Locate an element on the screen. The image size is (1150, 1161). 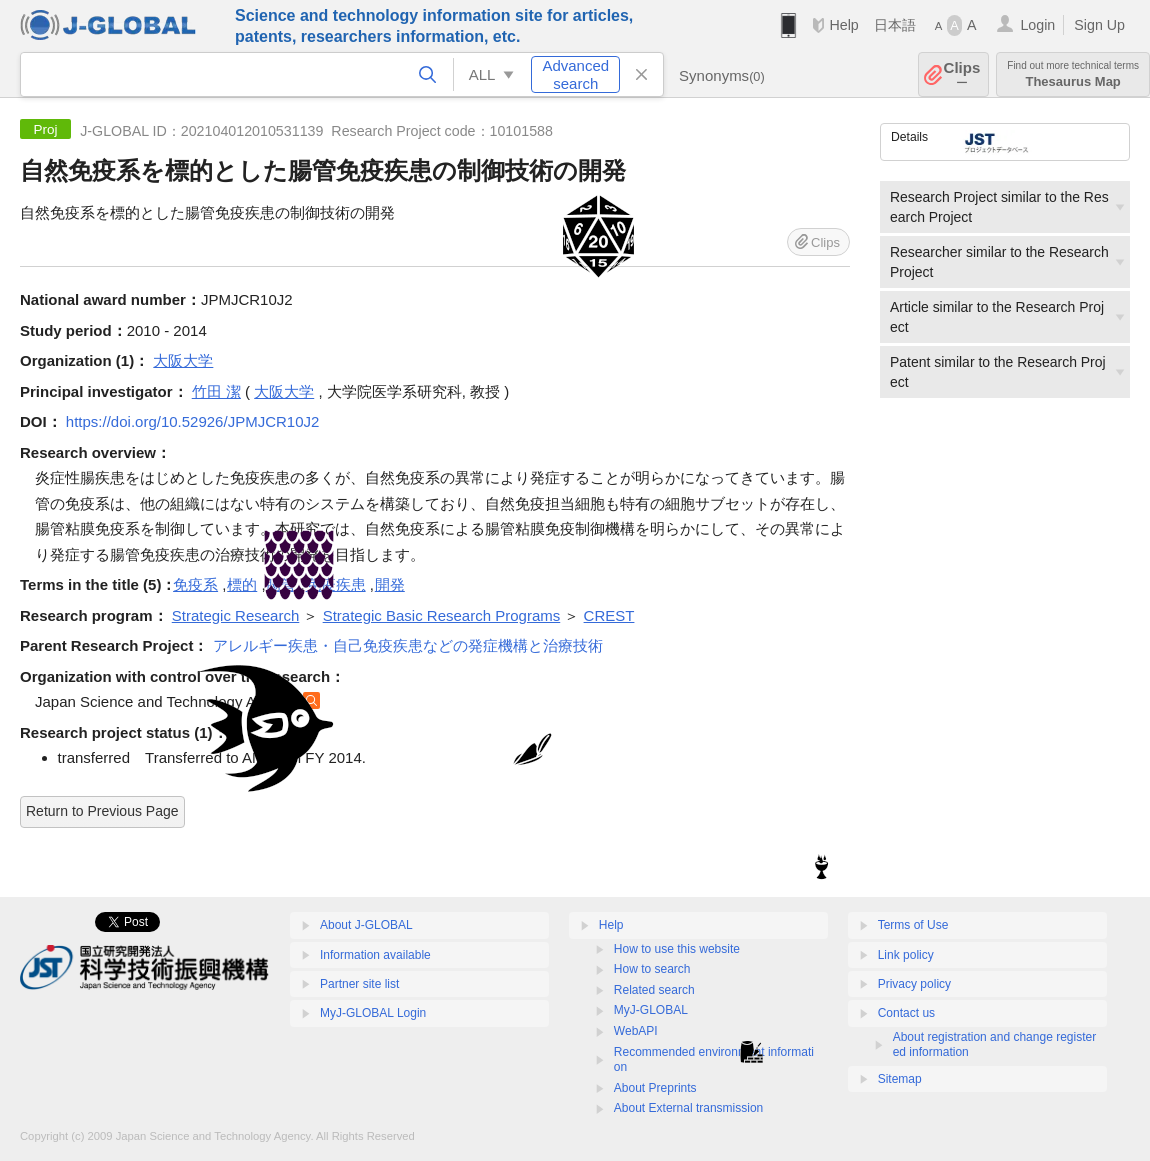
select concrete or cement materials is located at coordinates (751, 1051).